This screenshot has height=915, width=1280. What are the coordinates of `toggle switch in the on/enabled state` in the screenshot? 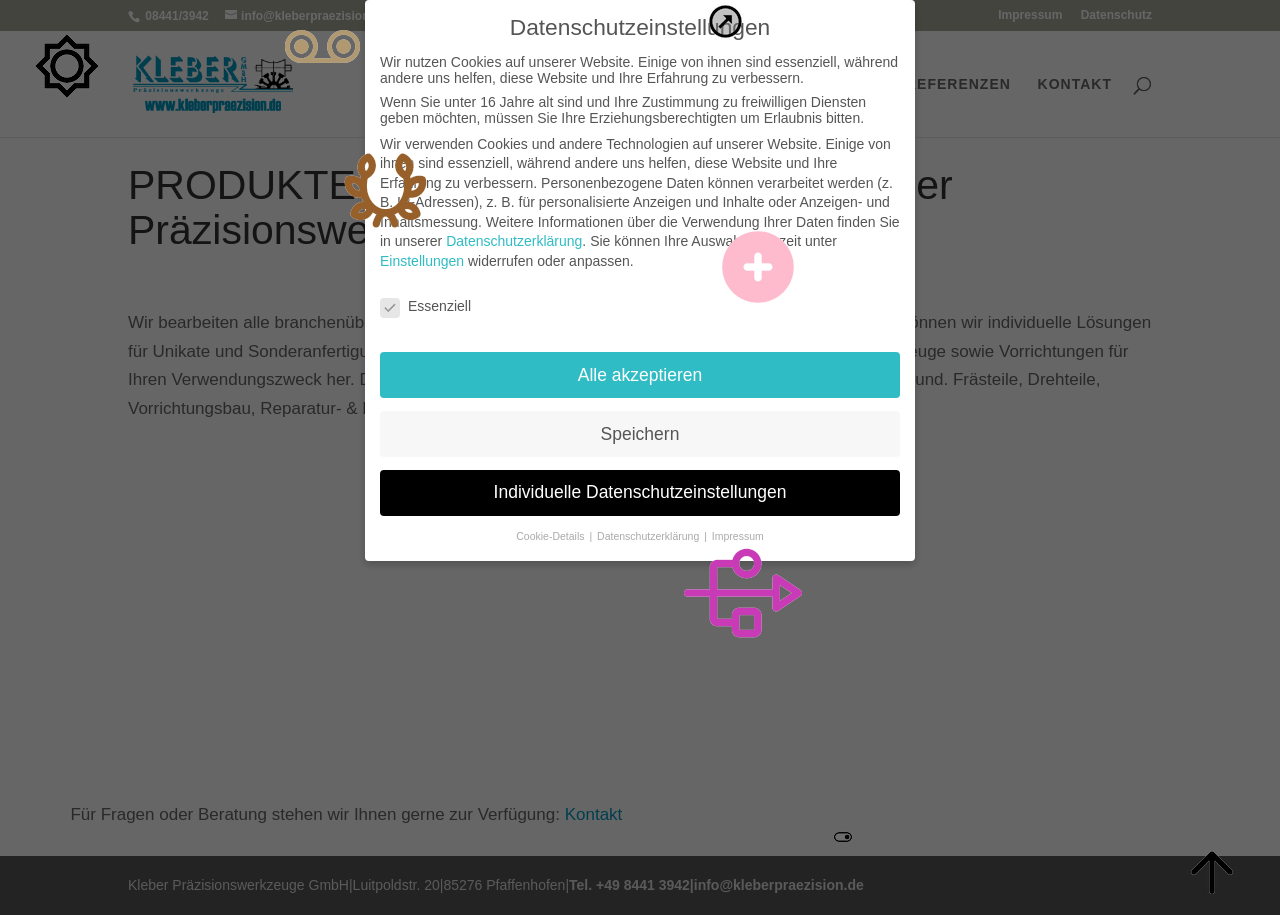 It's located at (843, 837).